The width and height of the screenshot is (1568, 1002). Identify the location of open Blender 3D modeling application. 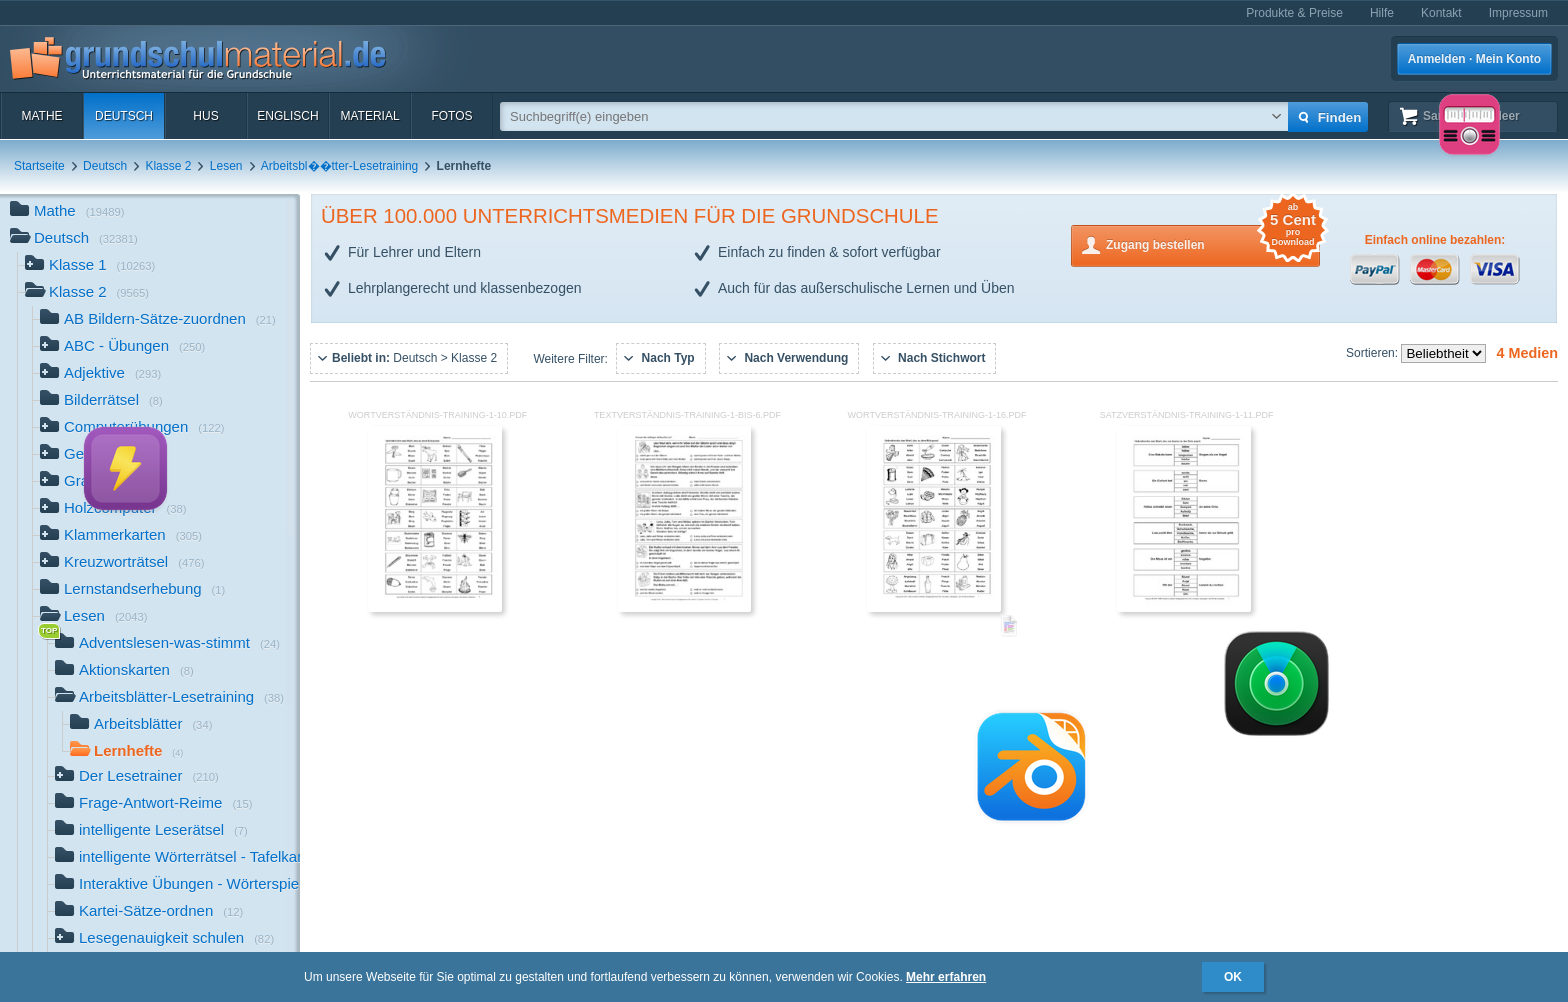
(1031, 766).